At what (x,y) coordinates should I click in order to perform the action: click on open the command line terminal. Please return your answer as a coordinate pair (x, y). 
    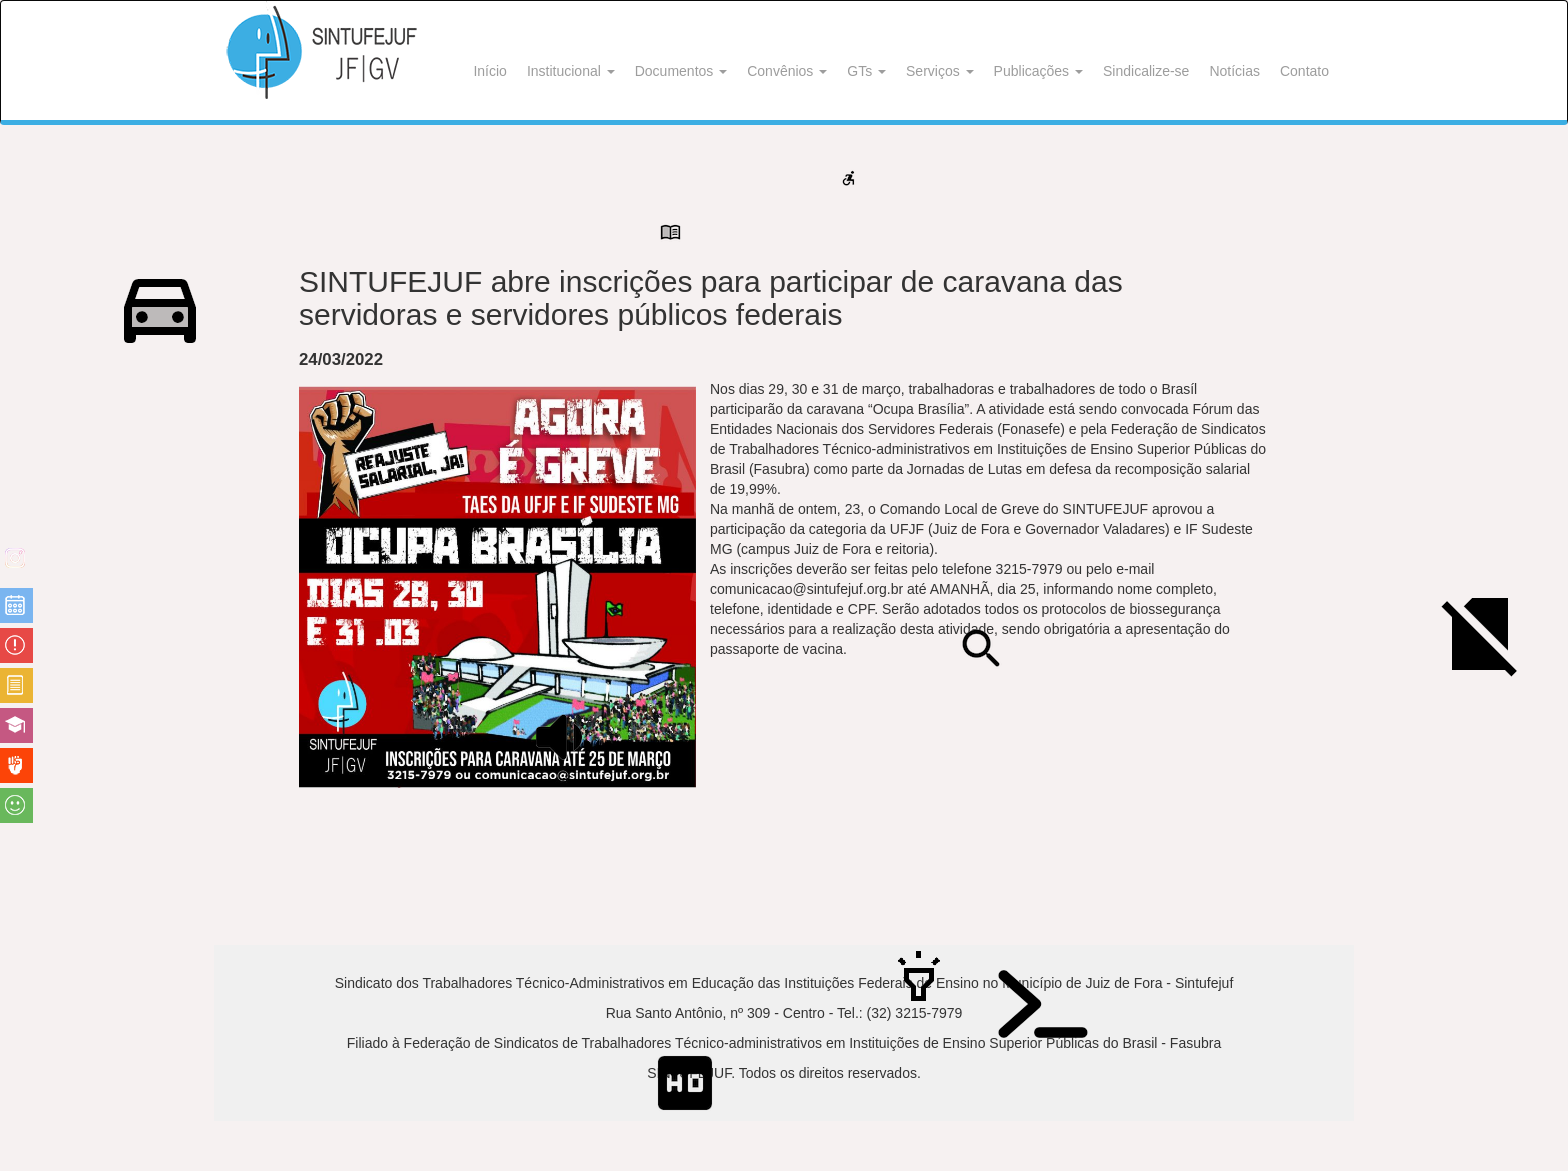
    Looking at the image, I should click on (1043, 1004).